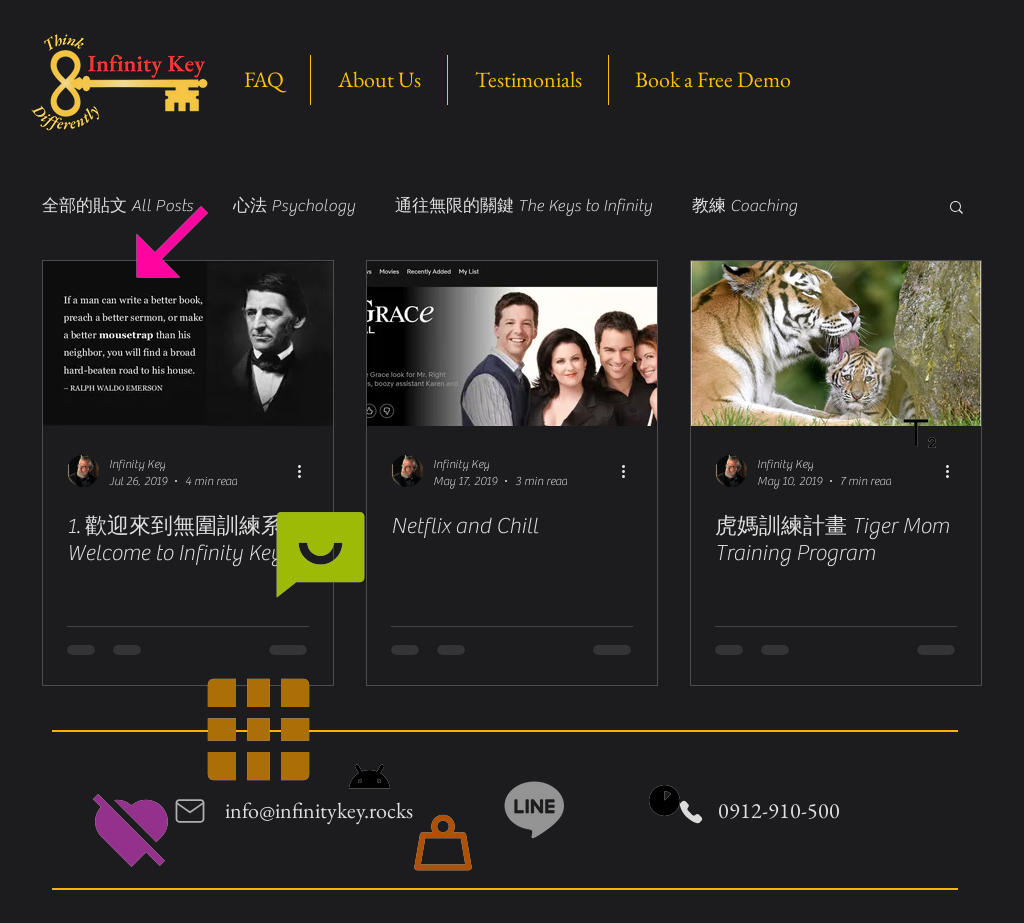 This screenshot has height=923, width=1024. I want to click on view items in grid layout, so click(258, 729).